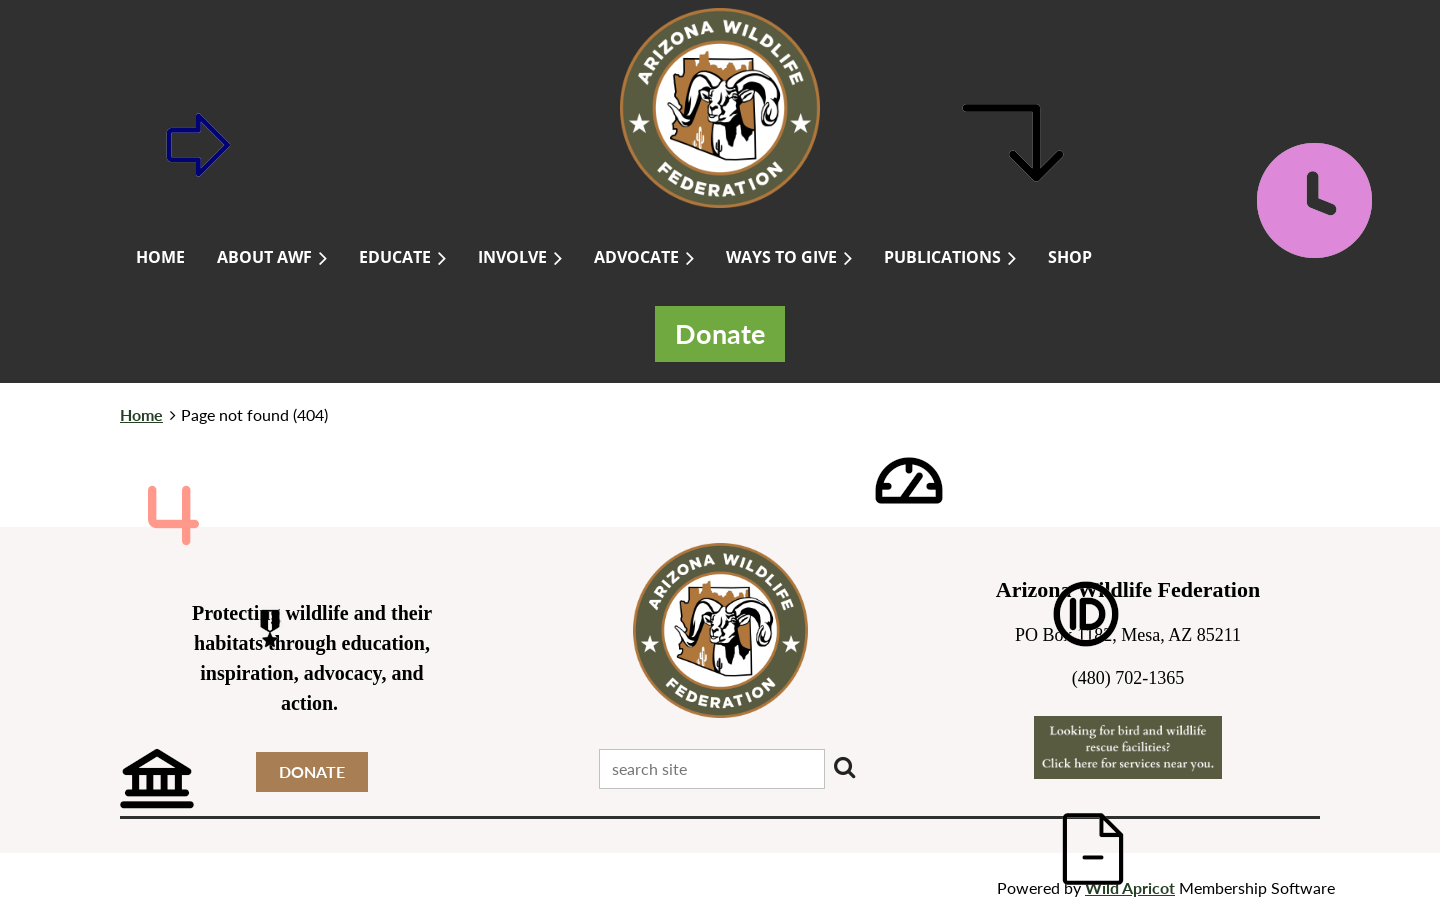 The width and height of the screenshot is (1440, 913). What do you see at coordinates (1086, 614) in the screenshot?
I see `connect to Pushbullet services` at bounding box center [1086, 614].